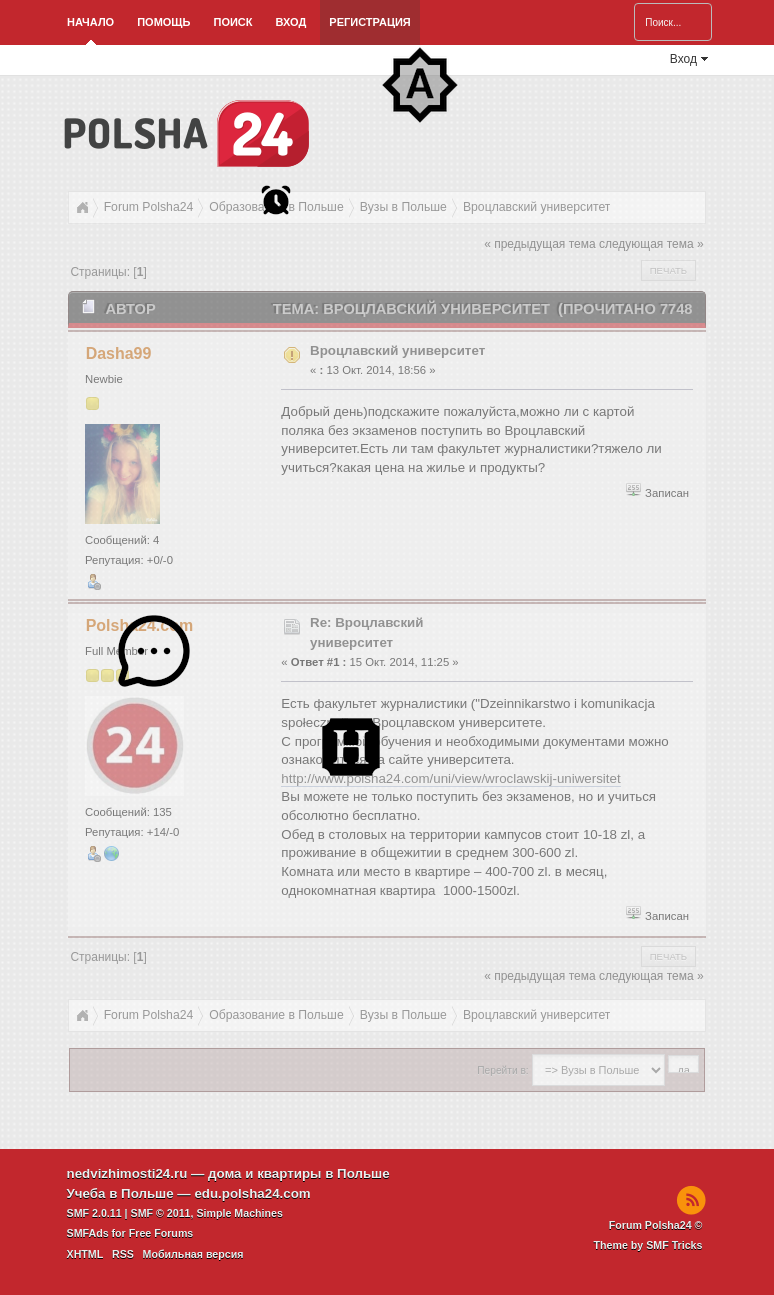 This screenshot has width=774, height=1295. What do you see at coordinates (154, 651) in the screenshot?
I see `open chat or messaging` at bounding box center [154, 651].